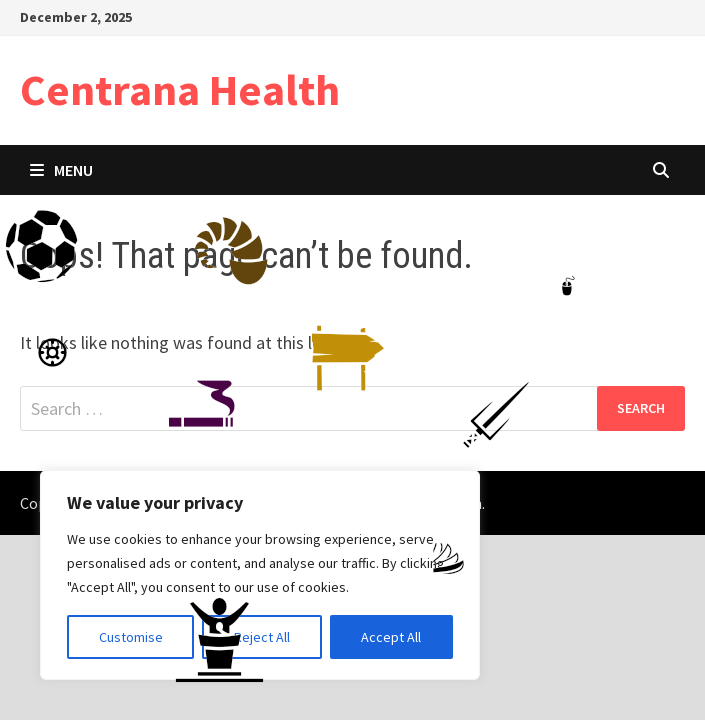 This screenshot has height=720, width=705. I want to click on access public speaking or presentation mode, so click(219, 638).